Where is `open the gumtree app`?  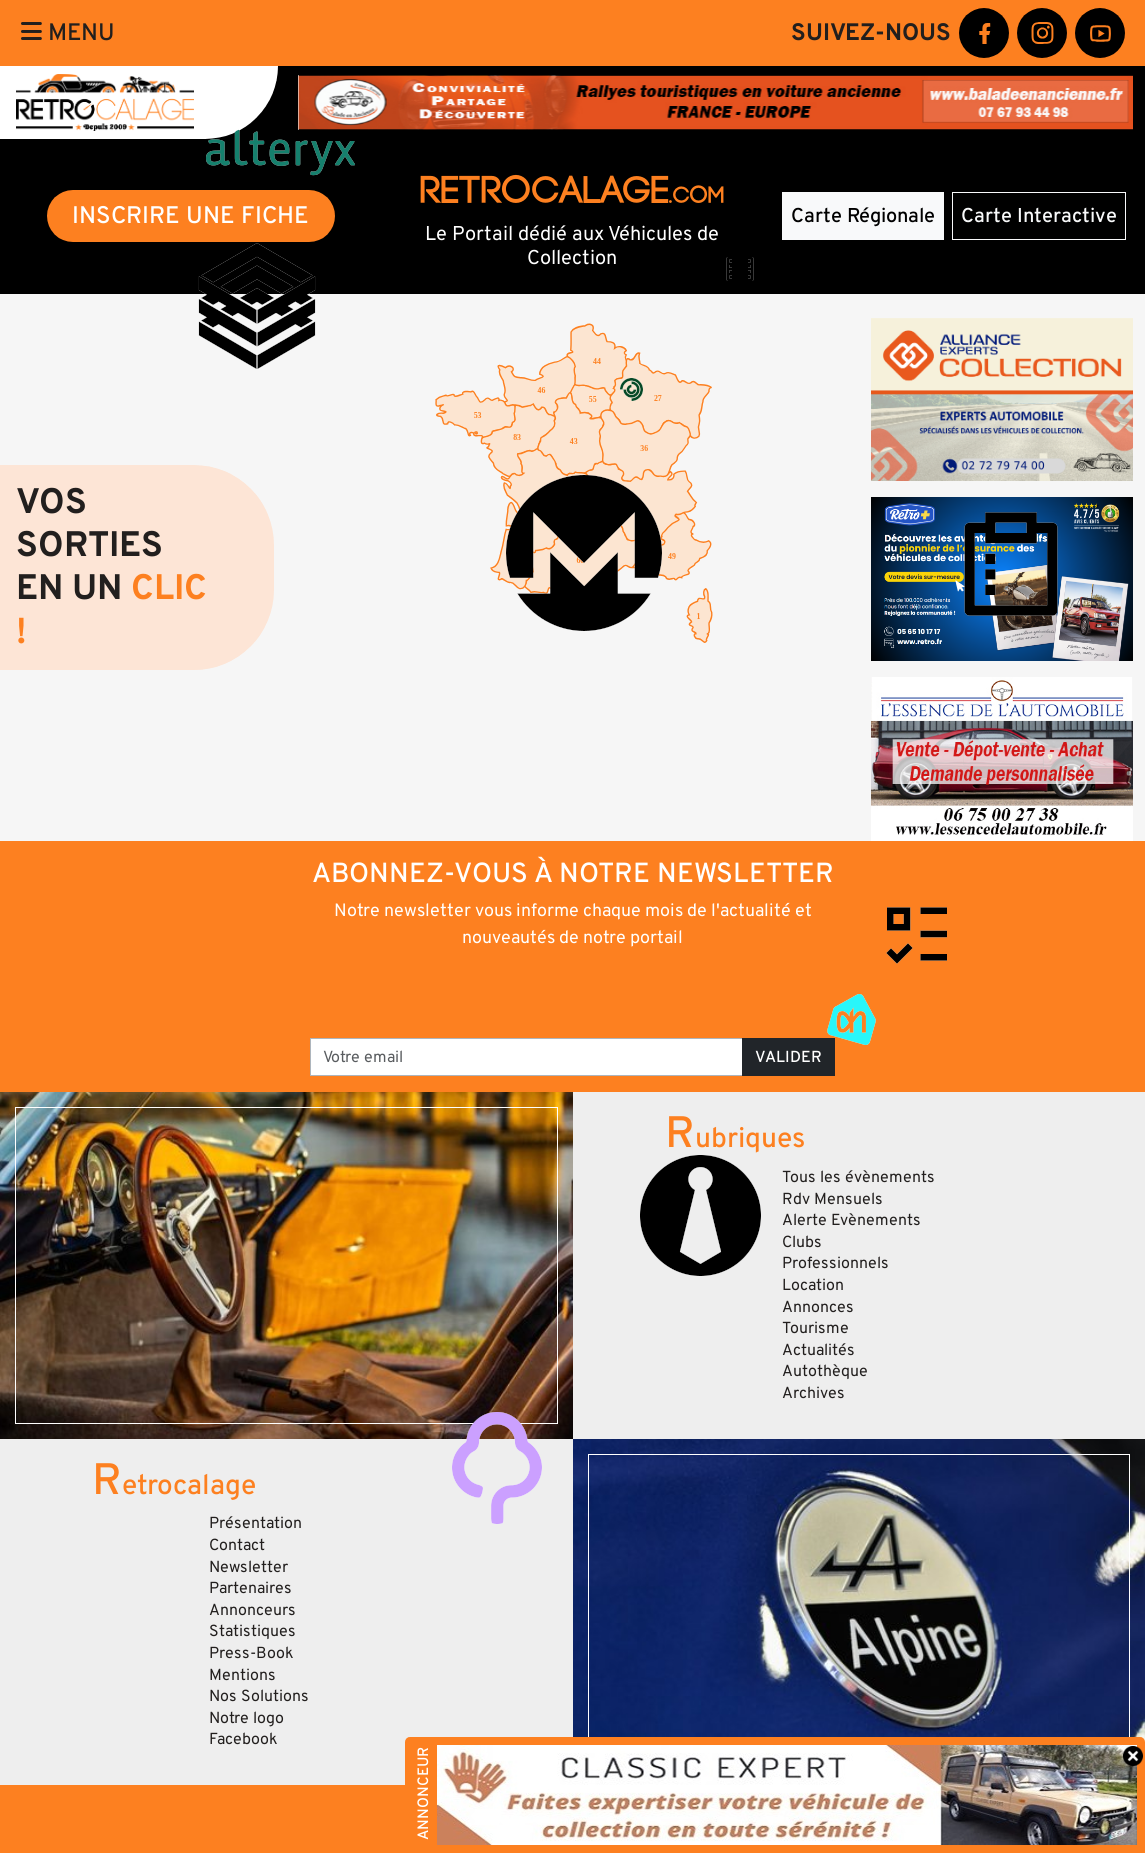 open the gumtree app is located at coordinates (497, 1468).